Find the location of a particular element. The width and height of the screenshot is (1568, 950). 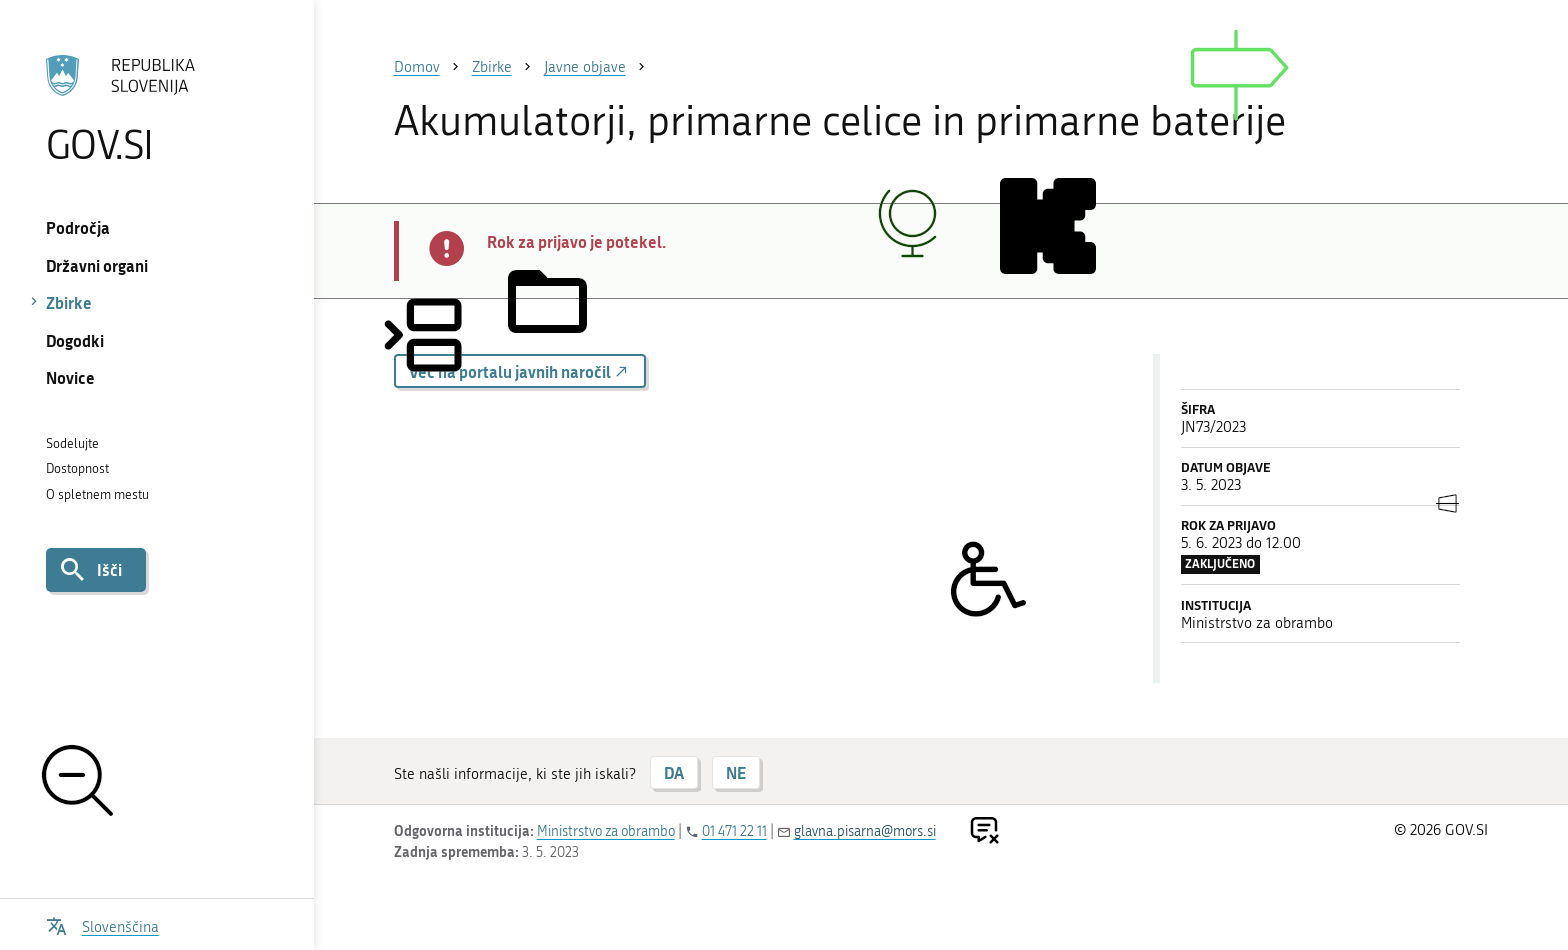

access navigation or directions is located at coordinates (1236, 75).